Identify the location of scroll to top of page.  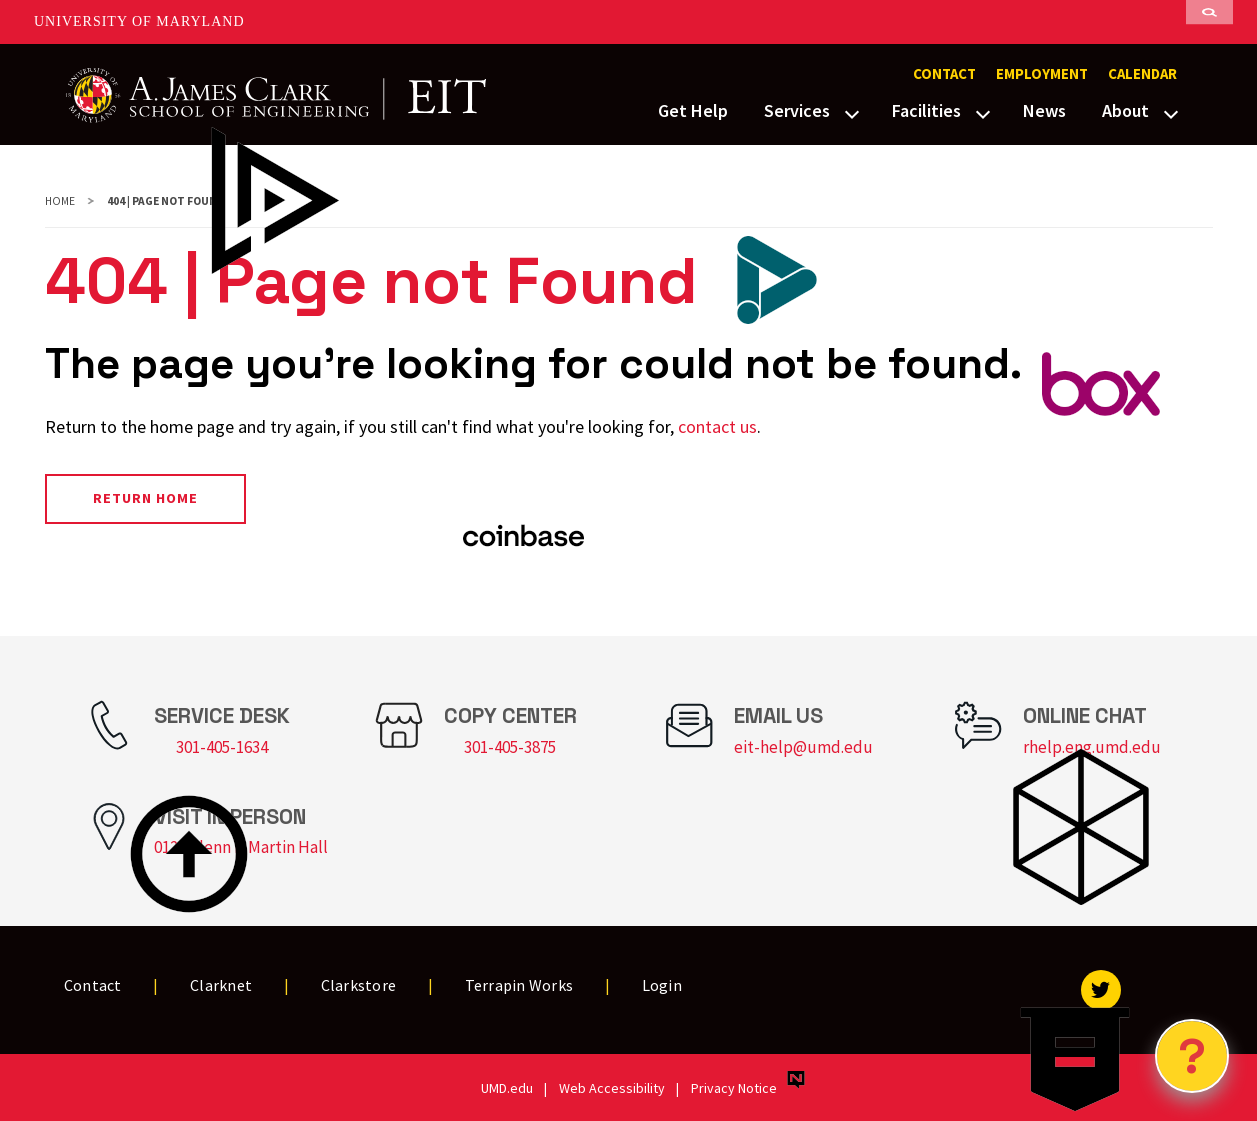
(189, 854).